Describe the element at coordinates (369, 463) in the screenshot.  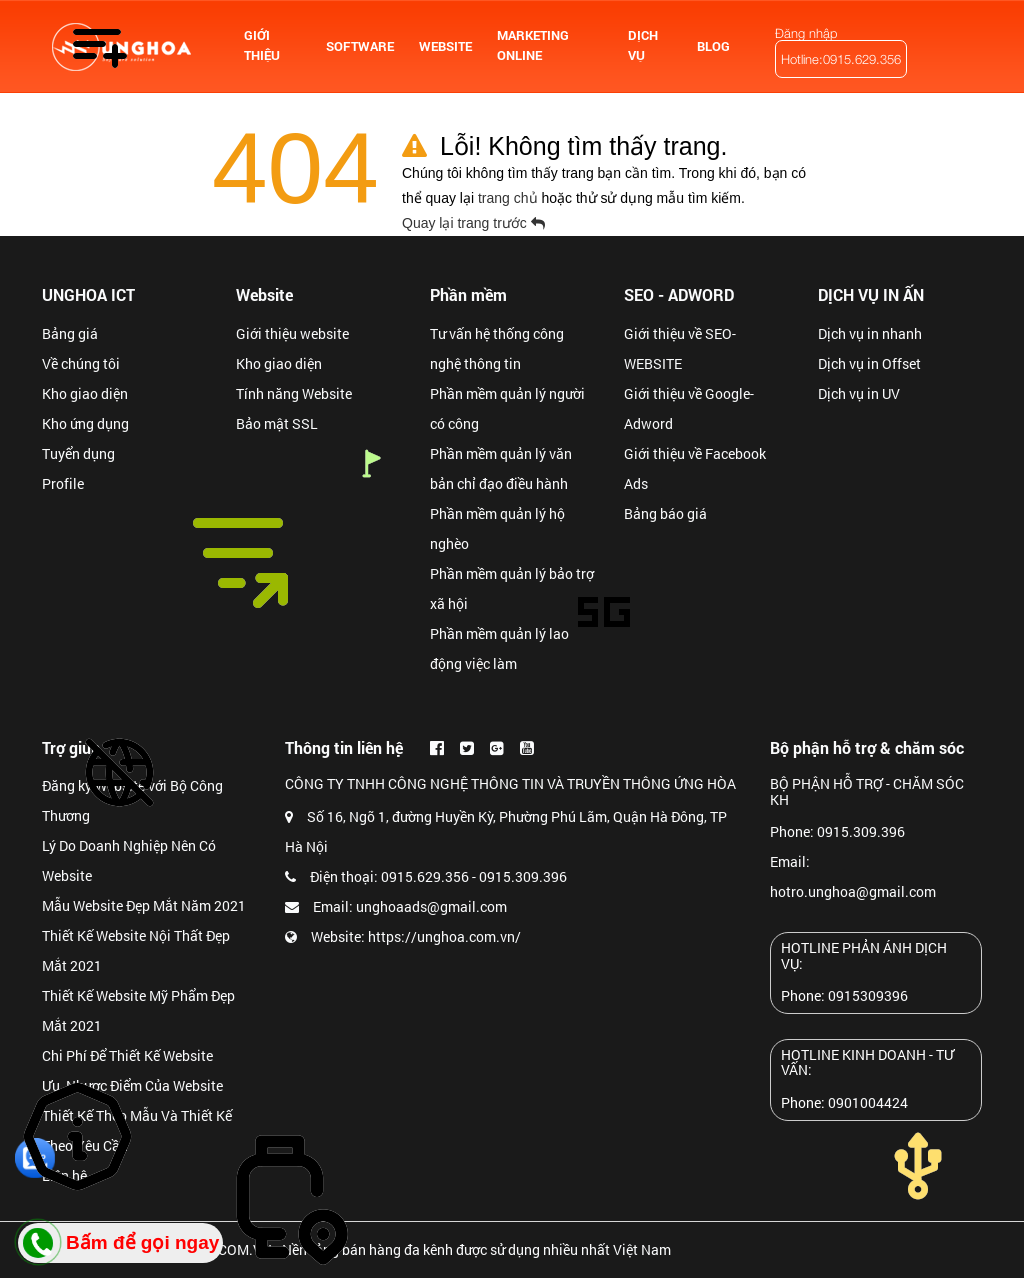
I see `flag or mark an important item` at that location.